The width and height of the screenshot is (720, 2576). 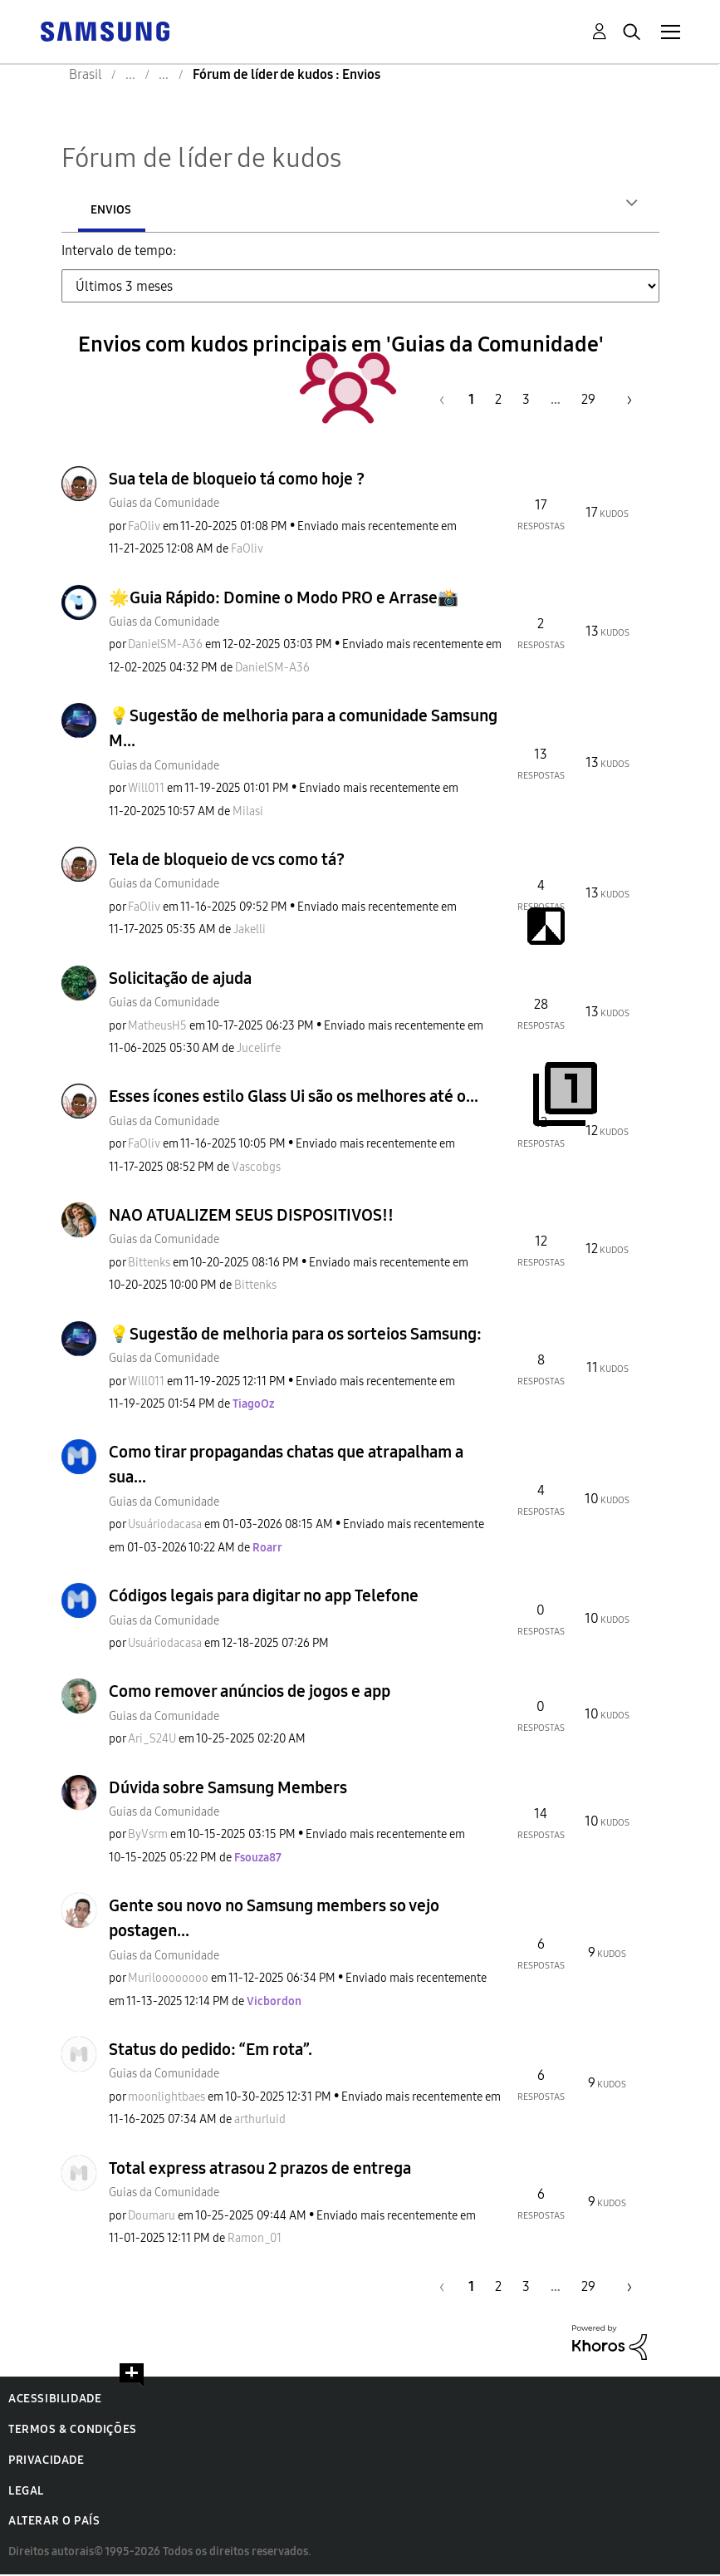 What do you see at coordinates (565, 1094) in the screenshot?
I see `indicates first item in a numbered sequence` at bounding box center [565, 1094].